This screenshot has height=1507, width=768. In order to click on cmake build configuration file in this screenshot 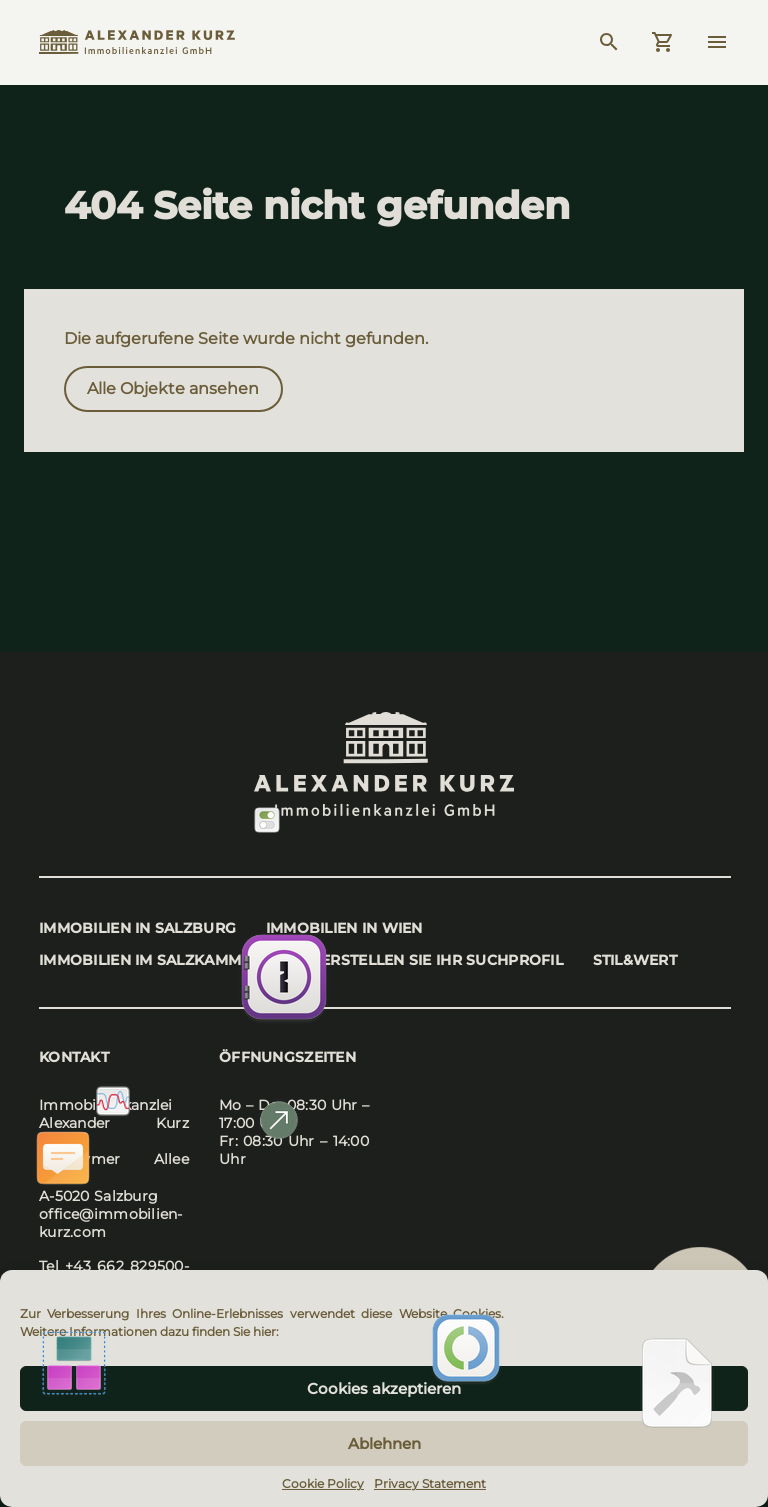, I will do `click(677, 1383)`.